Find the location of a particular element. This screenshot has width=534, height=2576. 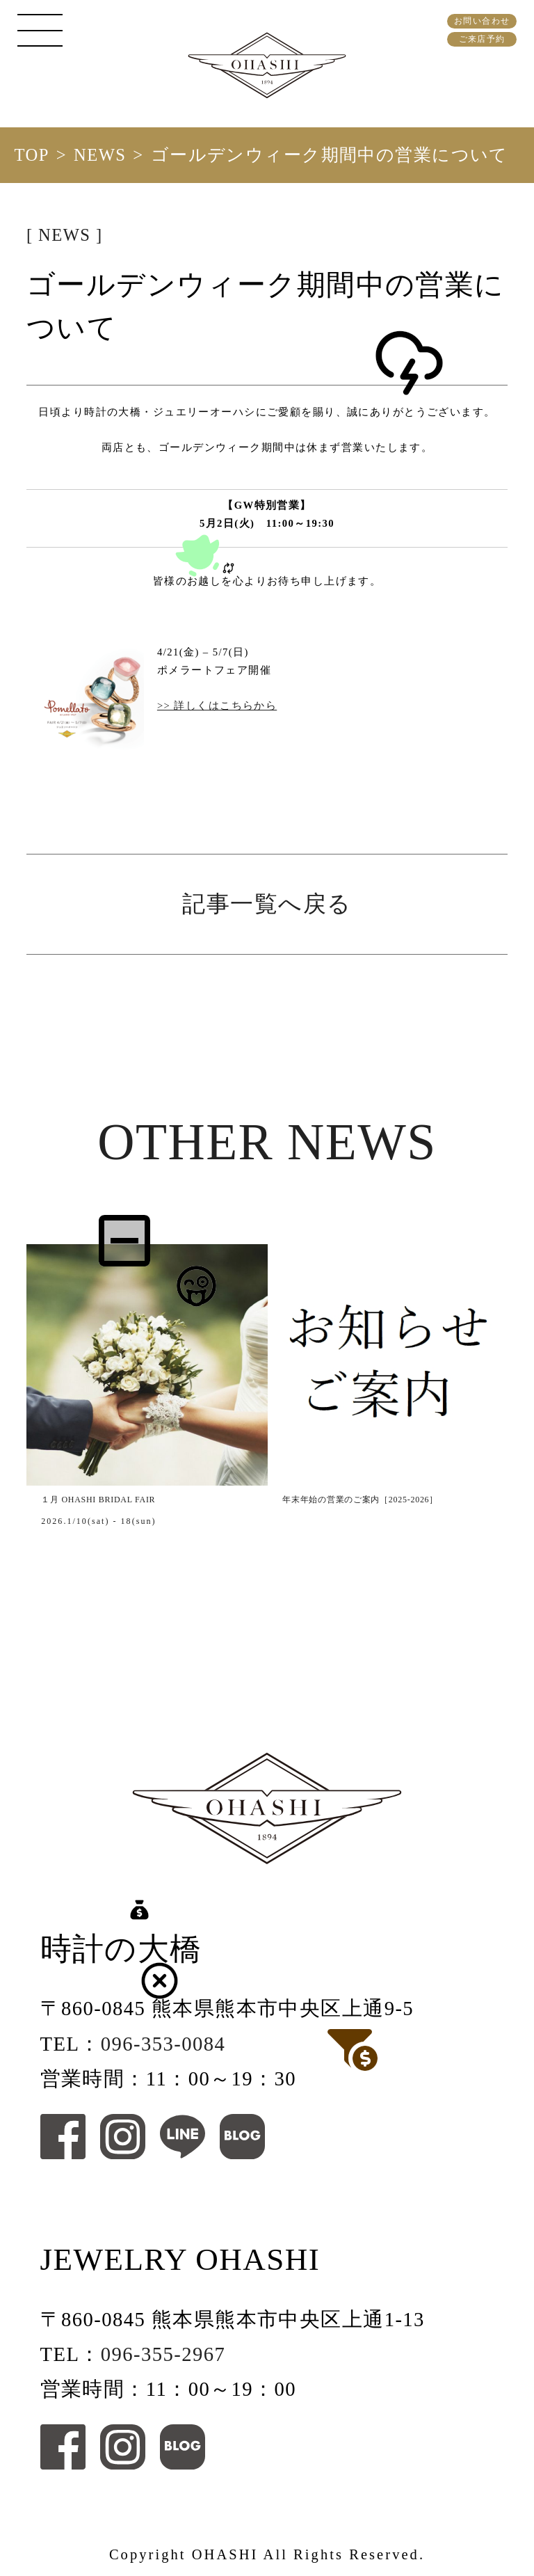

open the duolingo language learning app is located at coordinates (197, 556).